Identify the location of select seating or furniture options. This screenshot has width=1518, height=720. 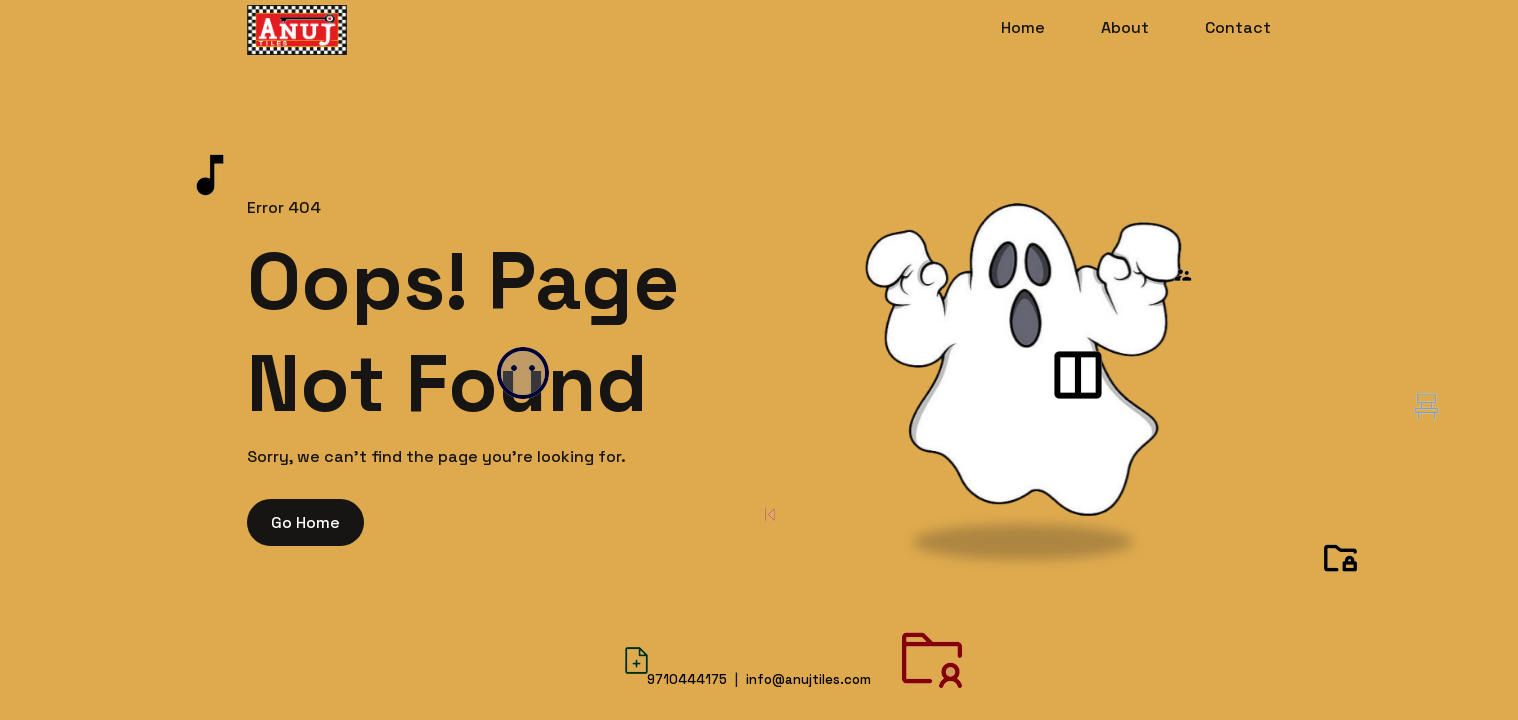
(1426, 406).